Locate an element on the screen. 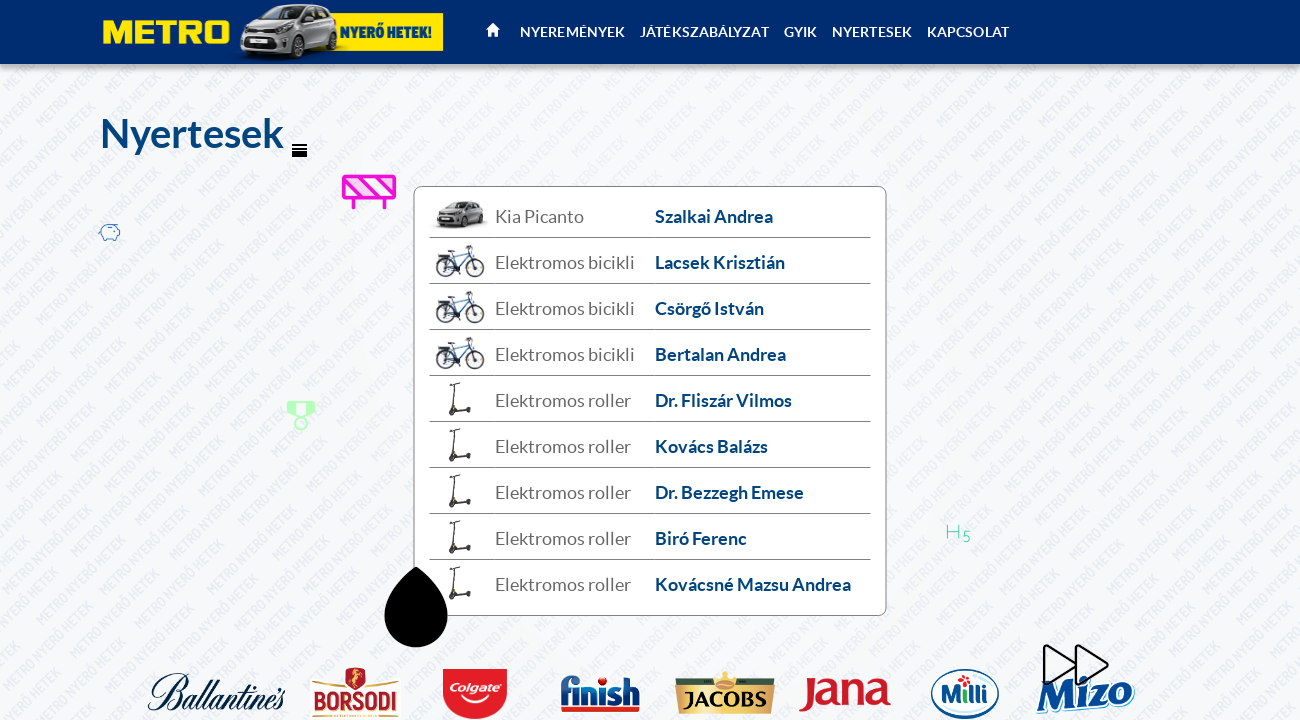  indicates water or liquid-related feature is located at coordinates (416, 610).